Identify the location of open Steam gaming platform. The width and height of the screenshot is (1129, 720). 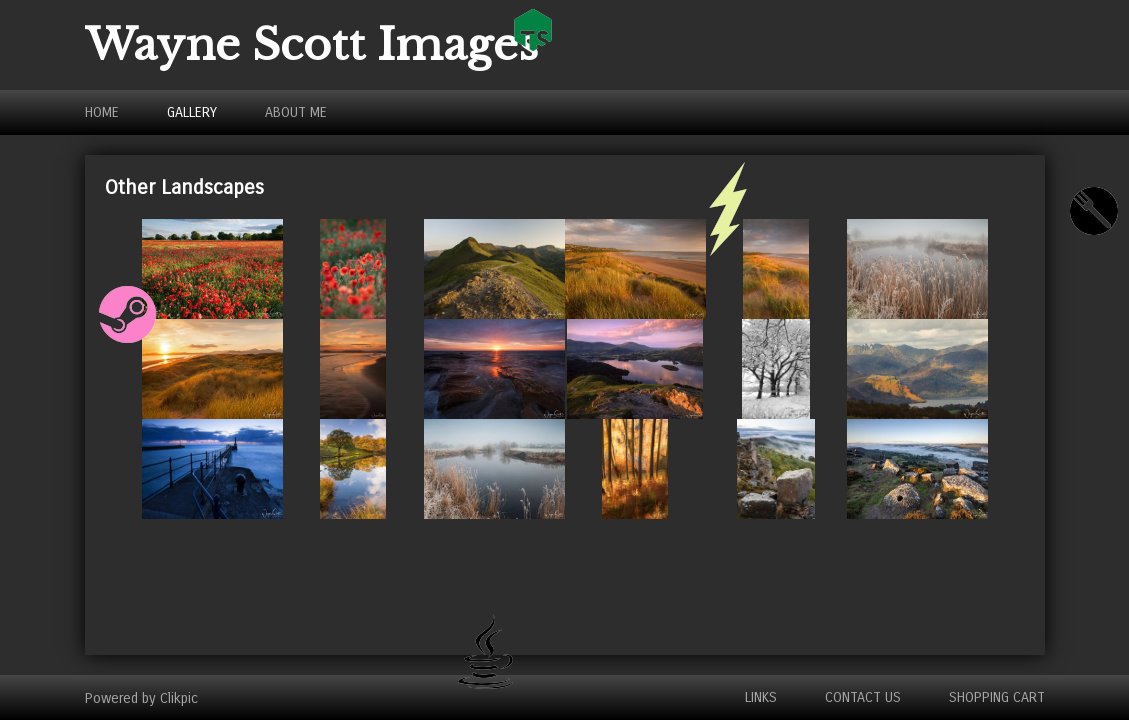
(127, 314).